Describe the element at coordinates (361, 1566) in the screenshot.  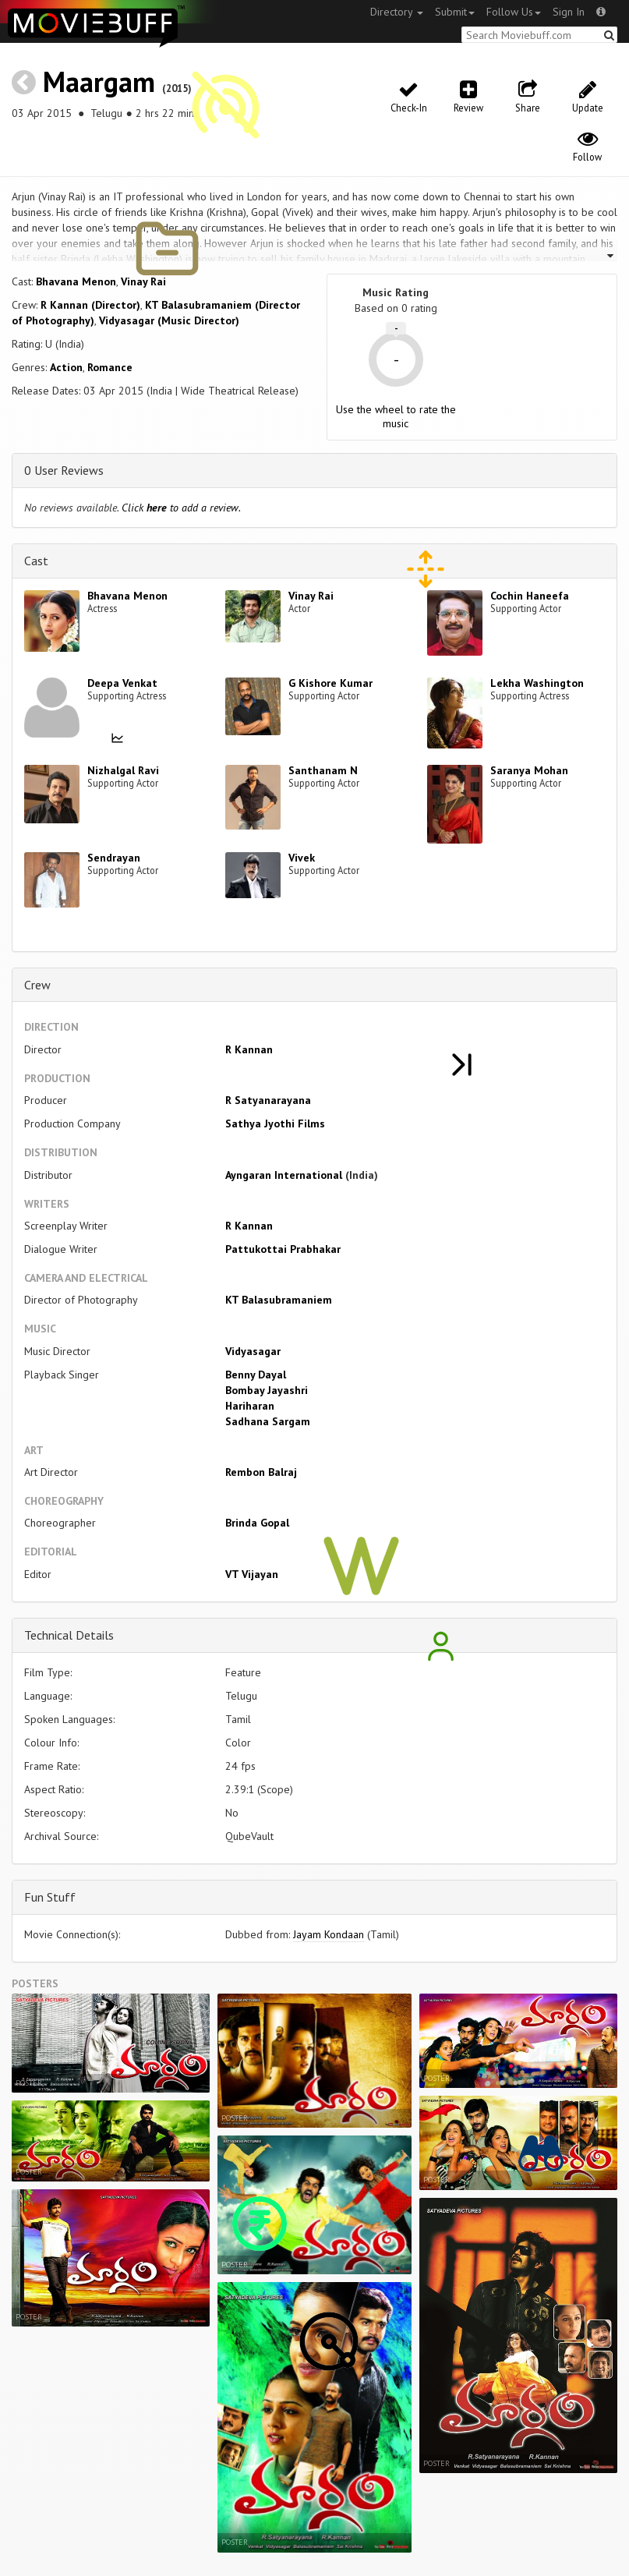
I see `represents the letter "w" in text or keyboard input` at that location.